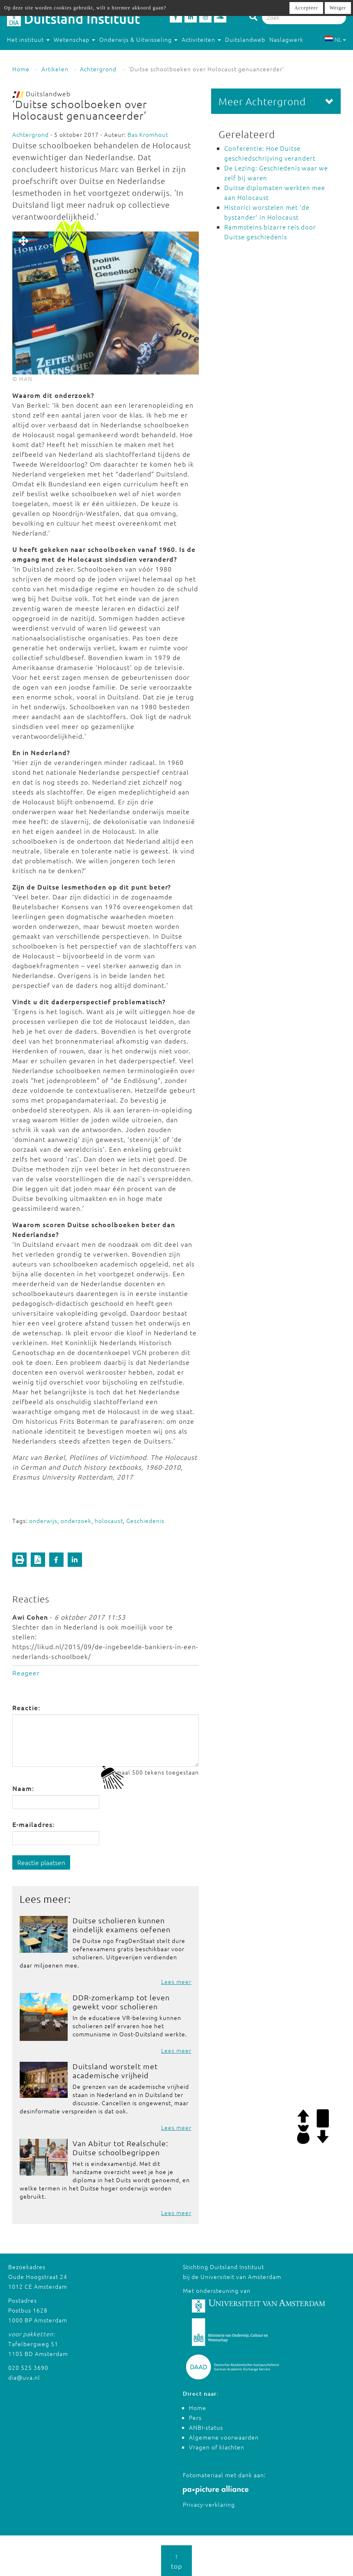  I want to click on play a fortune teller or paper folding game, so click(70, 236).